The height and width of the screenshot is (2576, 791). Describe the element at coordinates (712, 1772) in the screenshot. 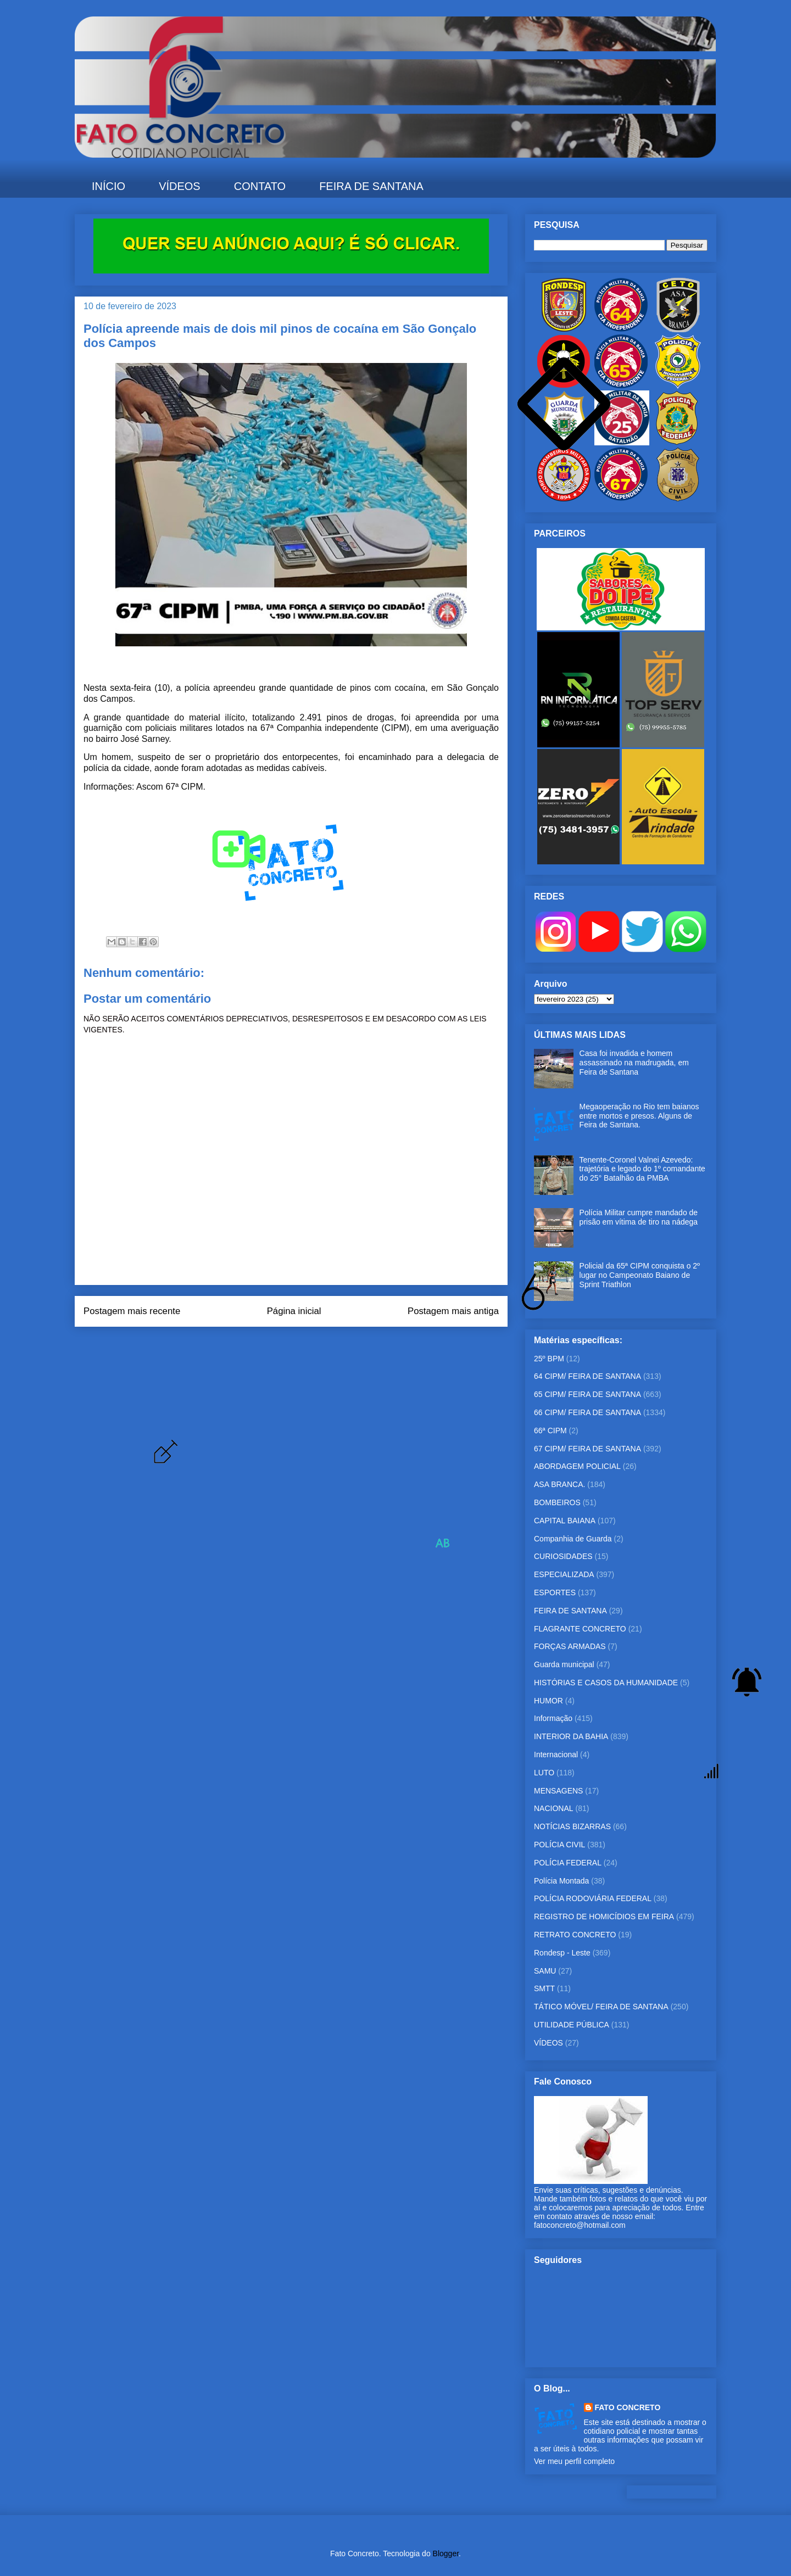

I see `indicates full cellular signal strength` at that location.